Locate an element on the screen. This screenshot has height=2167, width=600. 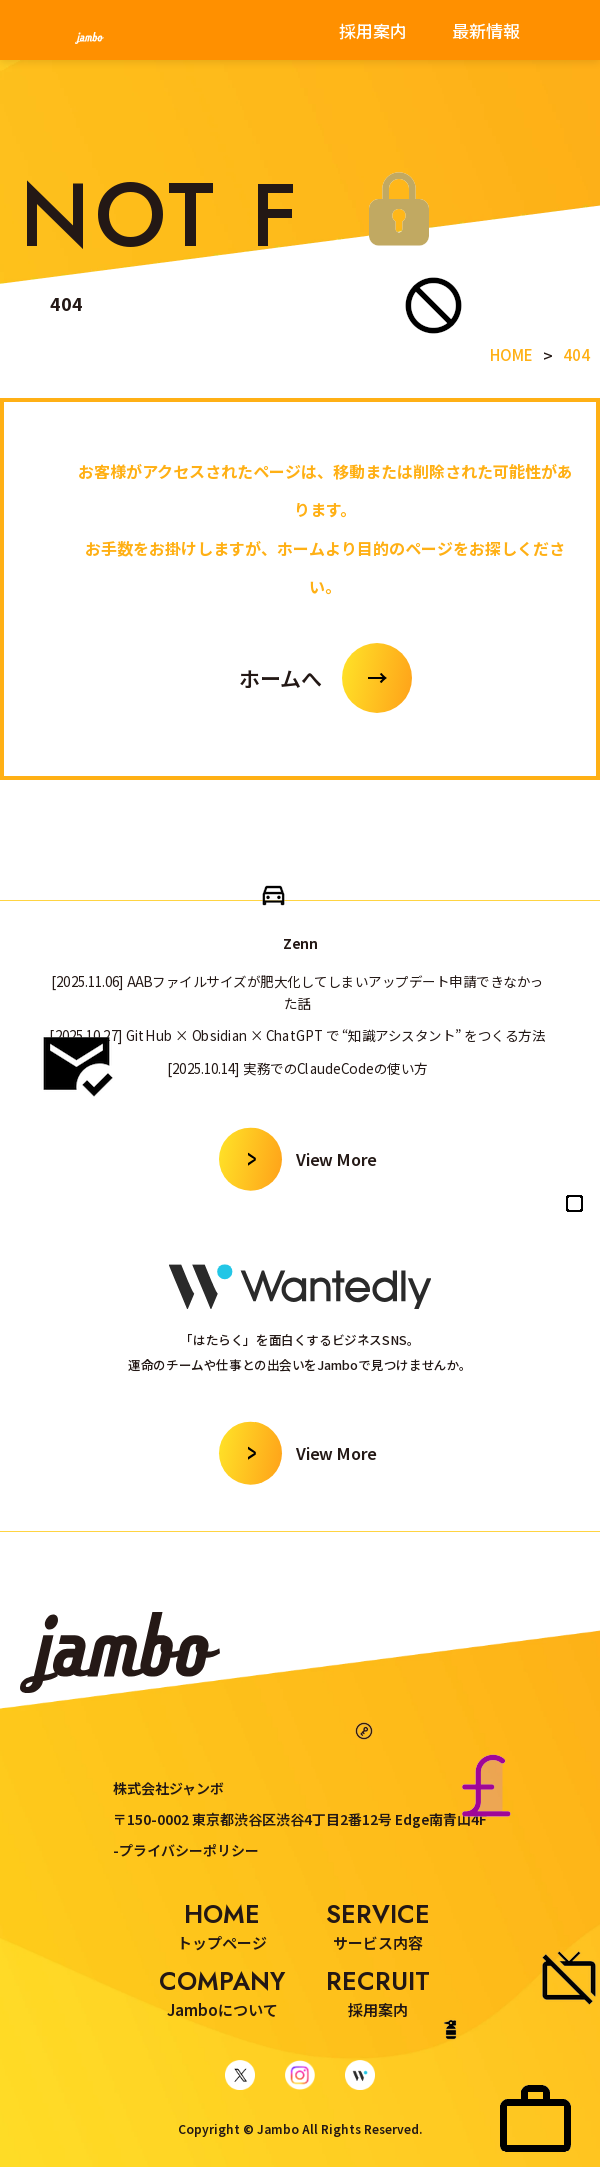
locate fire safety equipment is located at coordinates (451, 2029).